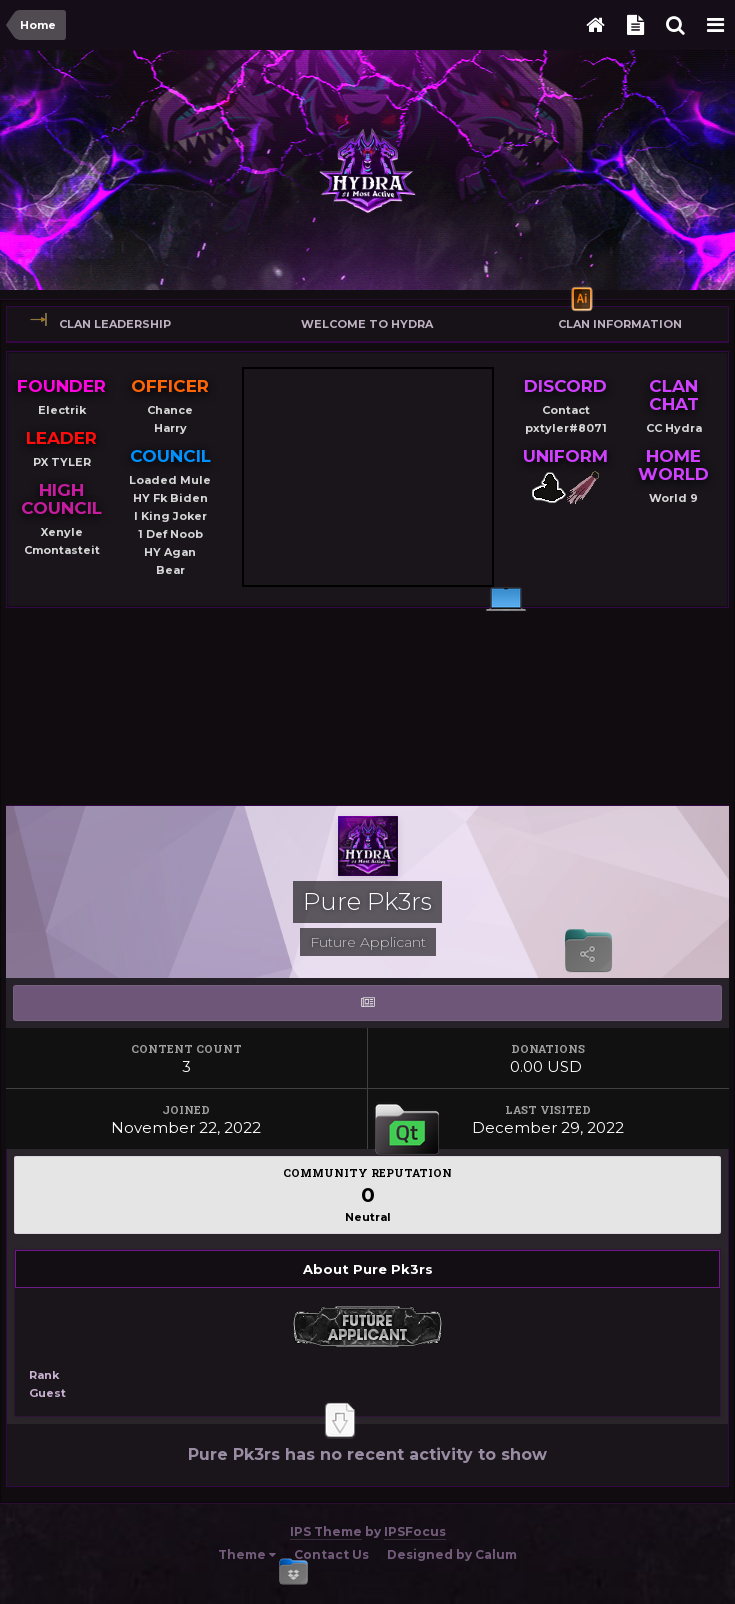 Image resolution: width=735 pixels, height=1604 pixels. What do you see at coordinates (506, 596) in the screenshot?
I see `represents this macbook air device in system settings` at bounding box center [506, 596].